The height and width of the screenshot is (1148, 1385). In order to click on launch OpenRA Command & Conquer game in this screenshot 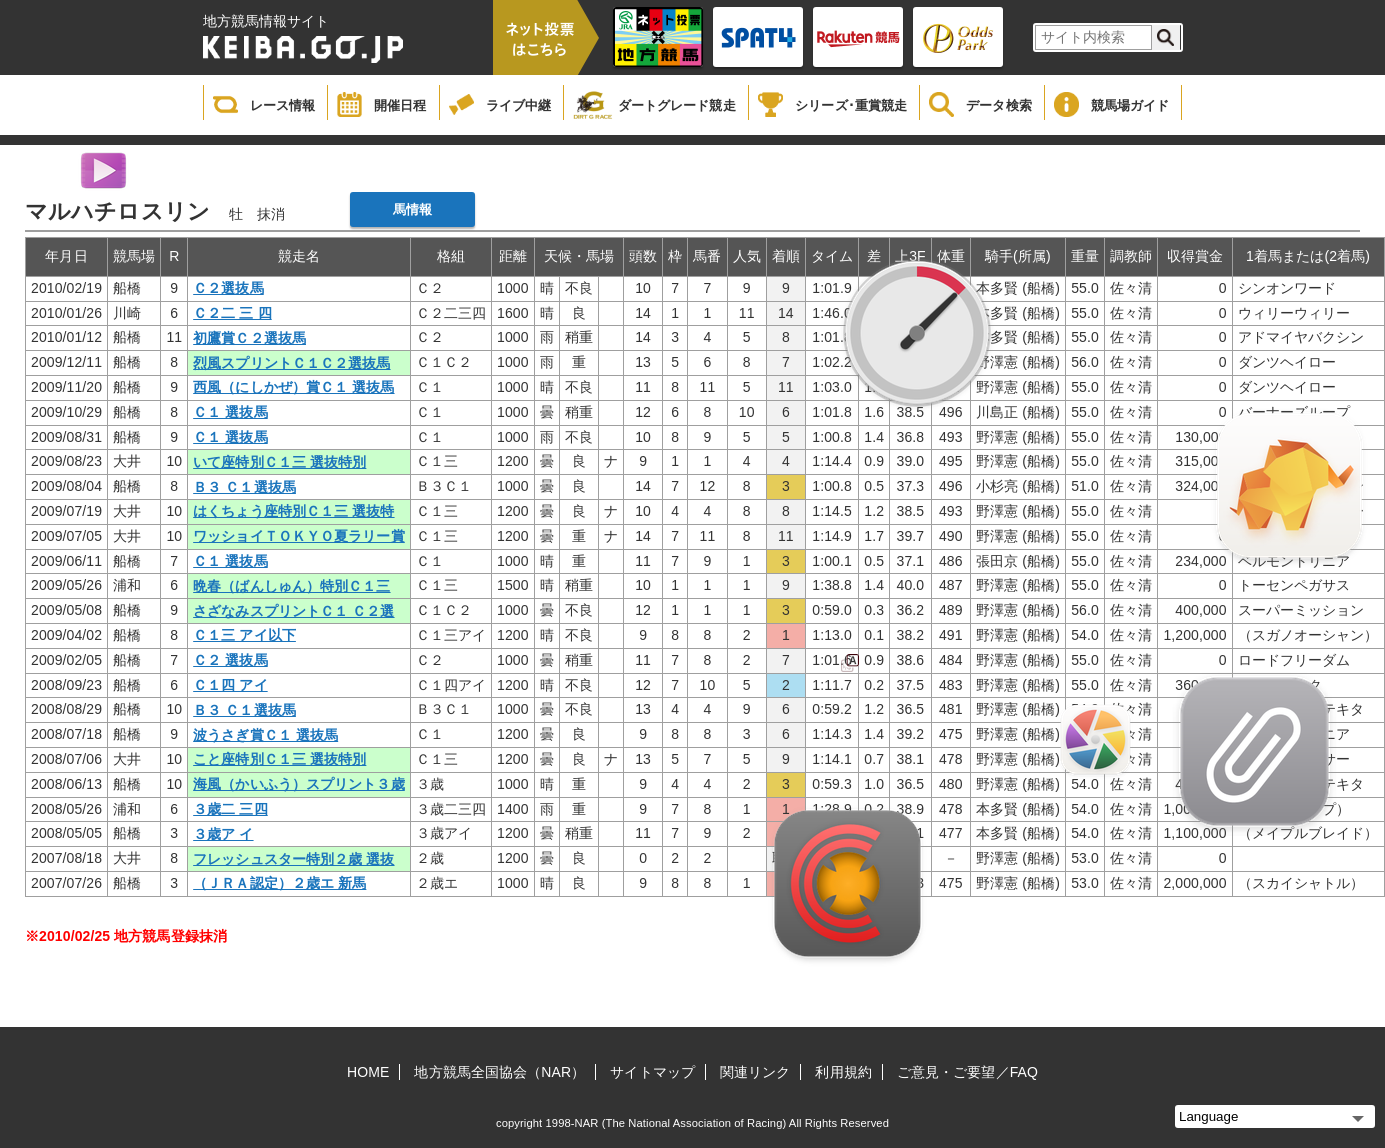, I will do `click(847, 883)`.